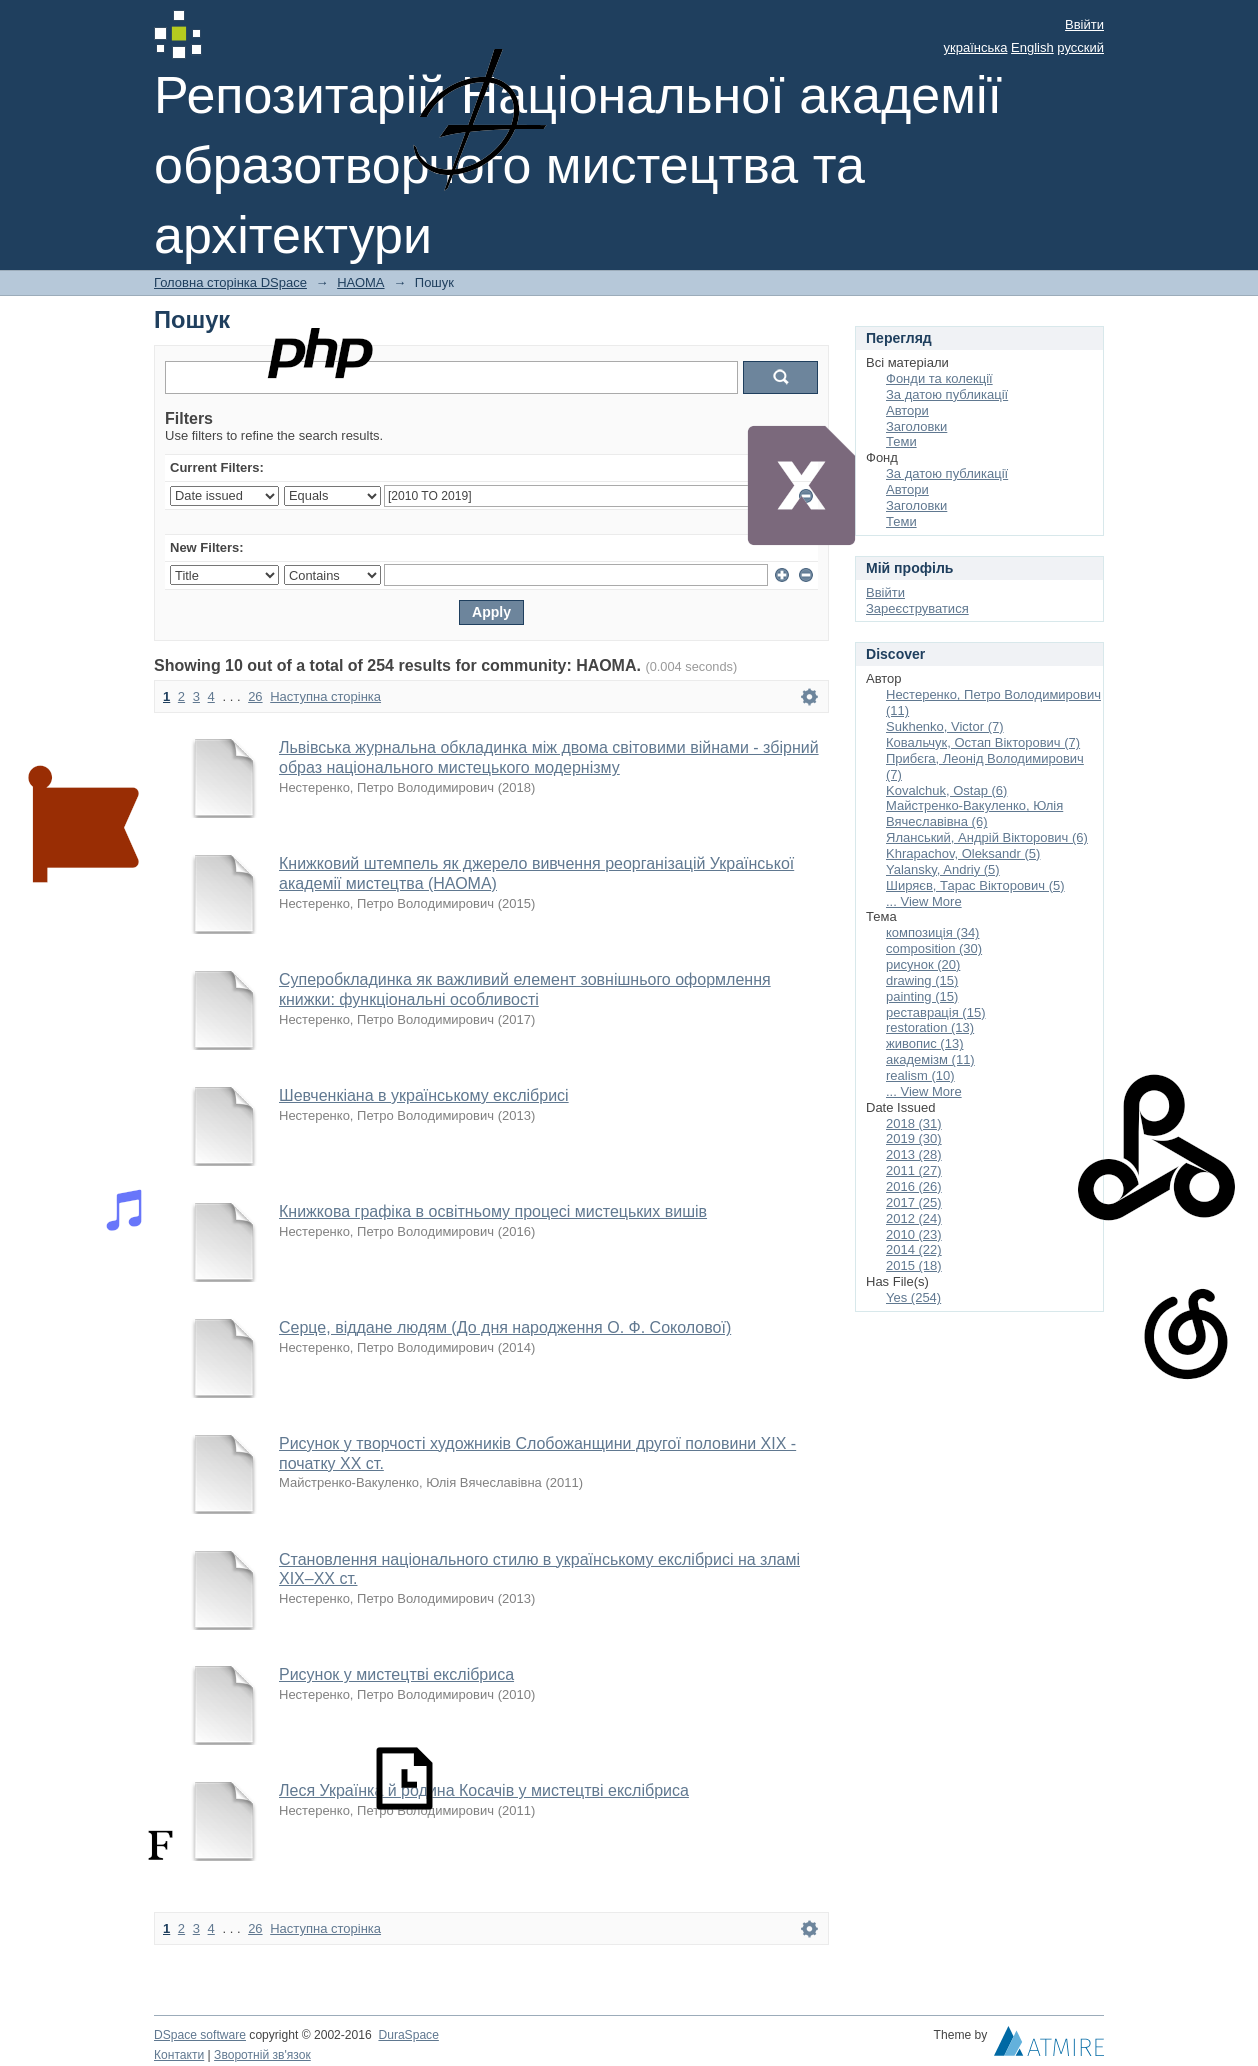  What do you see at coordinates (84, 824) in the screenshot?
I see `font awesome brand logo` at bounding box center [84, 824].